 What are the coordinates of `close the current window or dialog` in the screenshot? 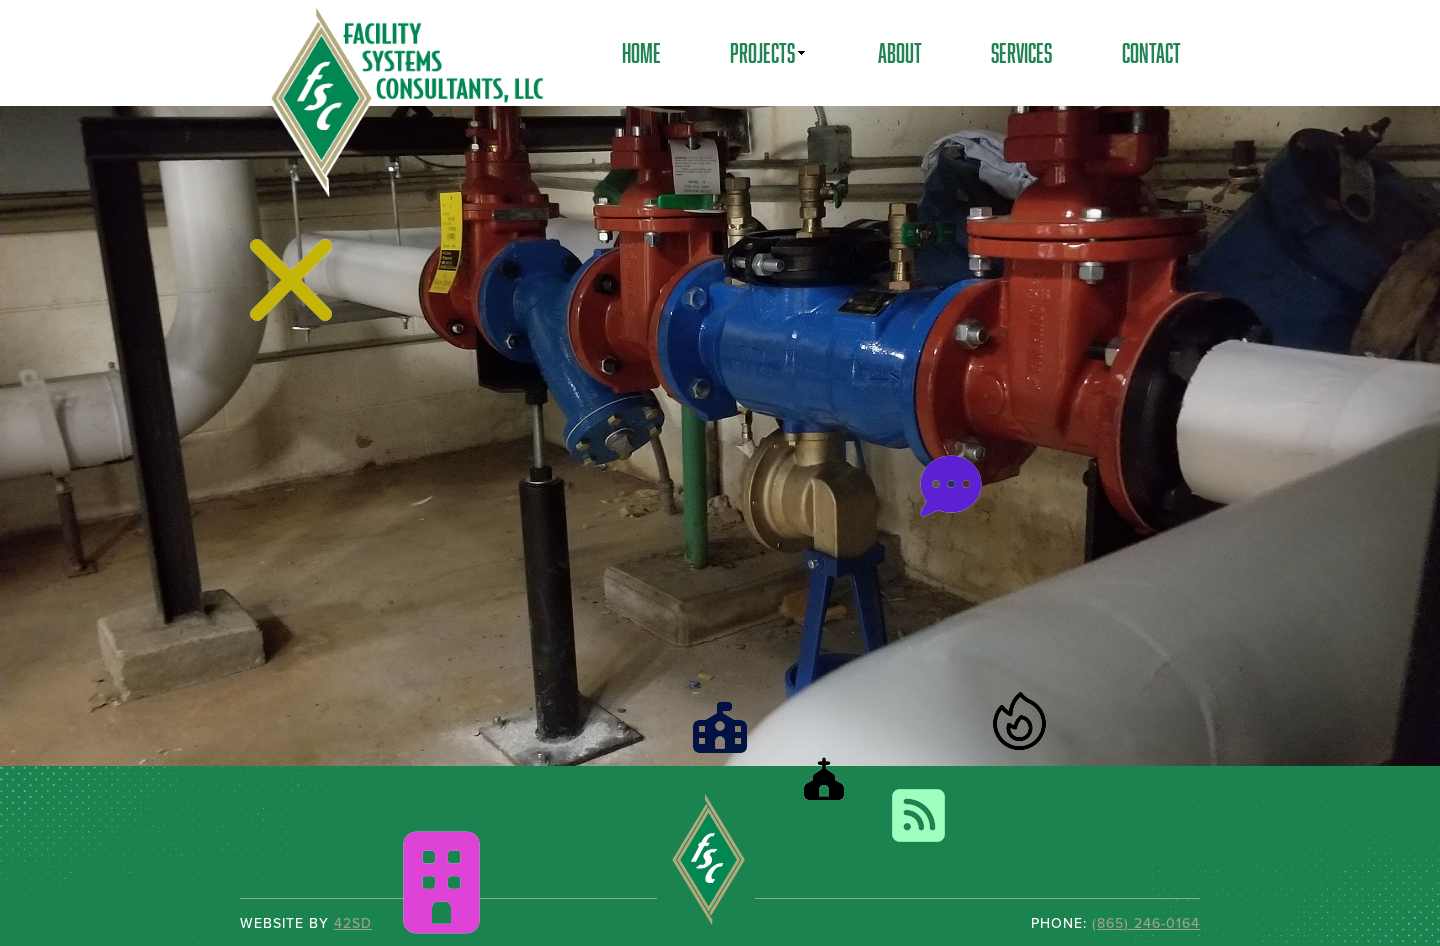 It's located at (291, 280).